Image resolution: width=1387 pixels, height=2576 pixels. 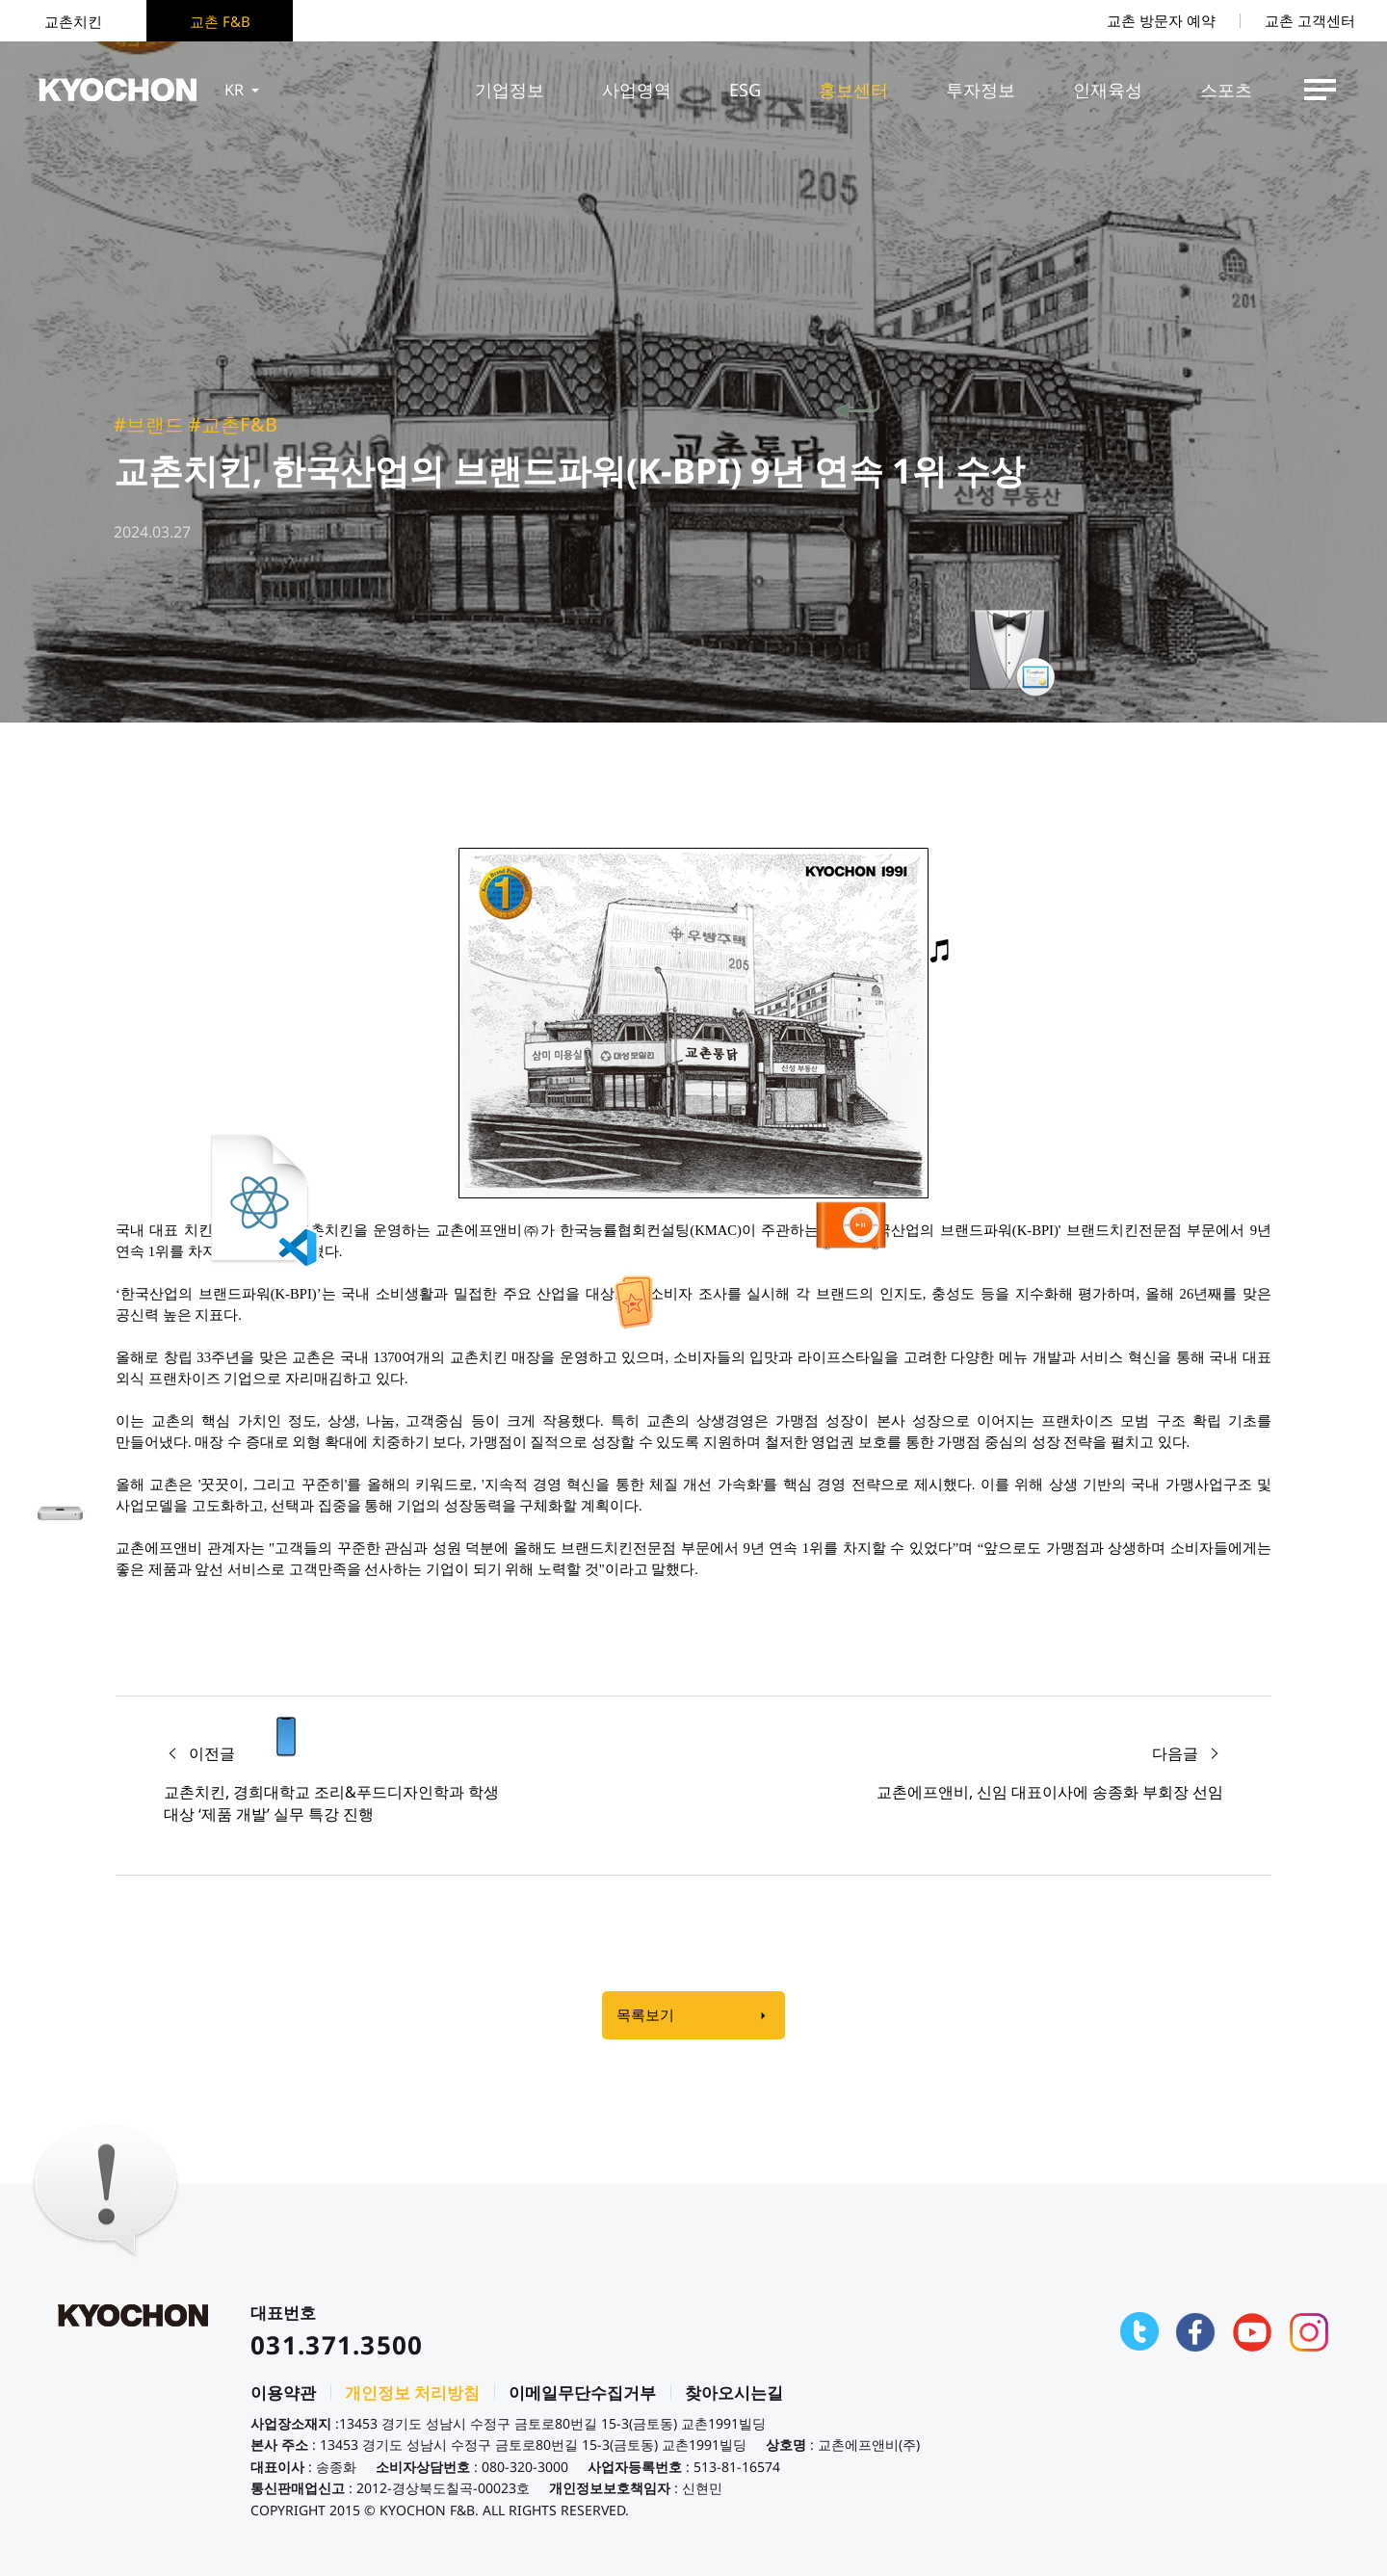 What do you see at coordinates (636, 1302) in the screenshot?
I see `access iMovie theater or shared projects` at bounding box center [636, 1302].